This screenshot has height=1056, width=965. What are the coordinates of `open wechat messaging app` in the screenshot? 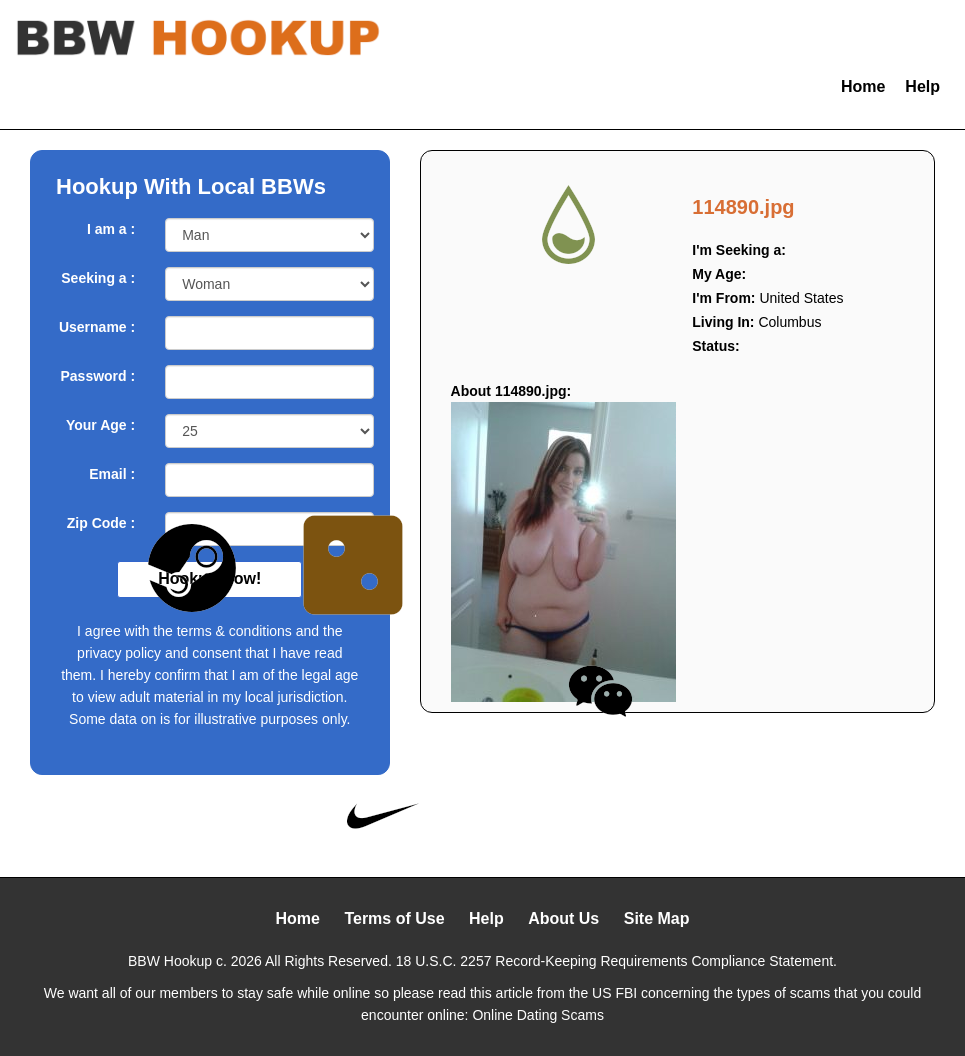 It's located at (600, 691).